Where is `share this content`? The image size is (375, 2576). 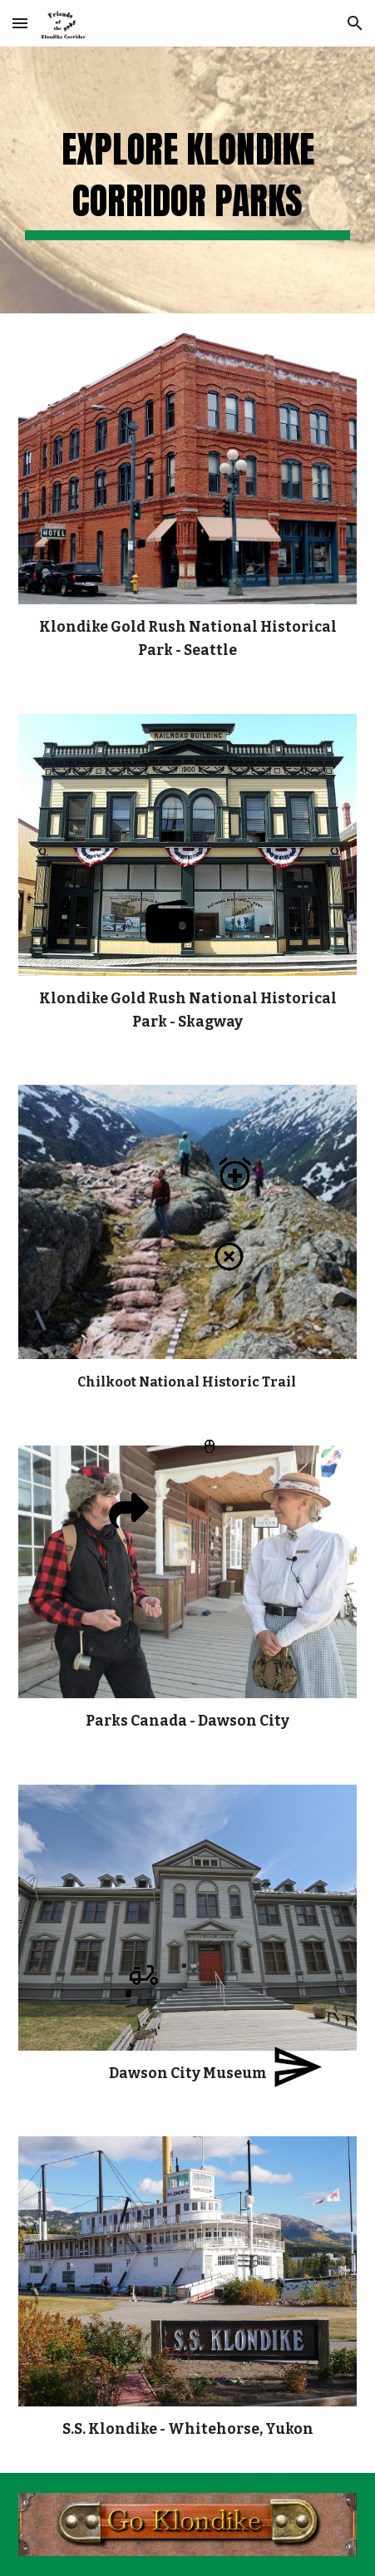
share this content is located at coordinates (129, 1511).